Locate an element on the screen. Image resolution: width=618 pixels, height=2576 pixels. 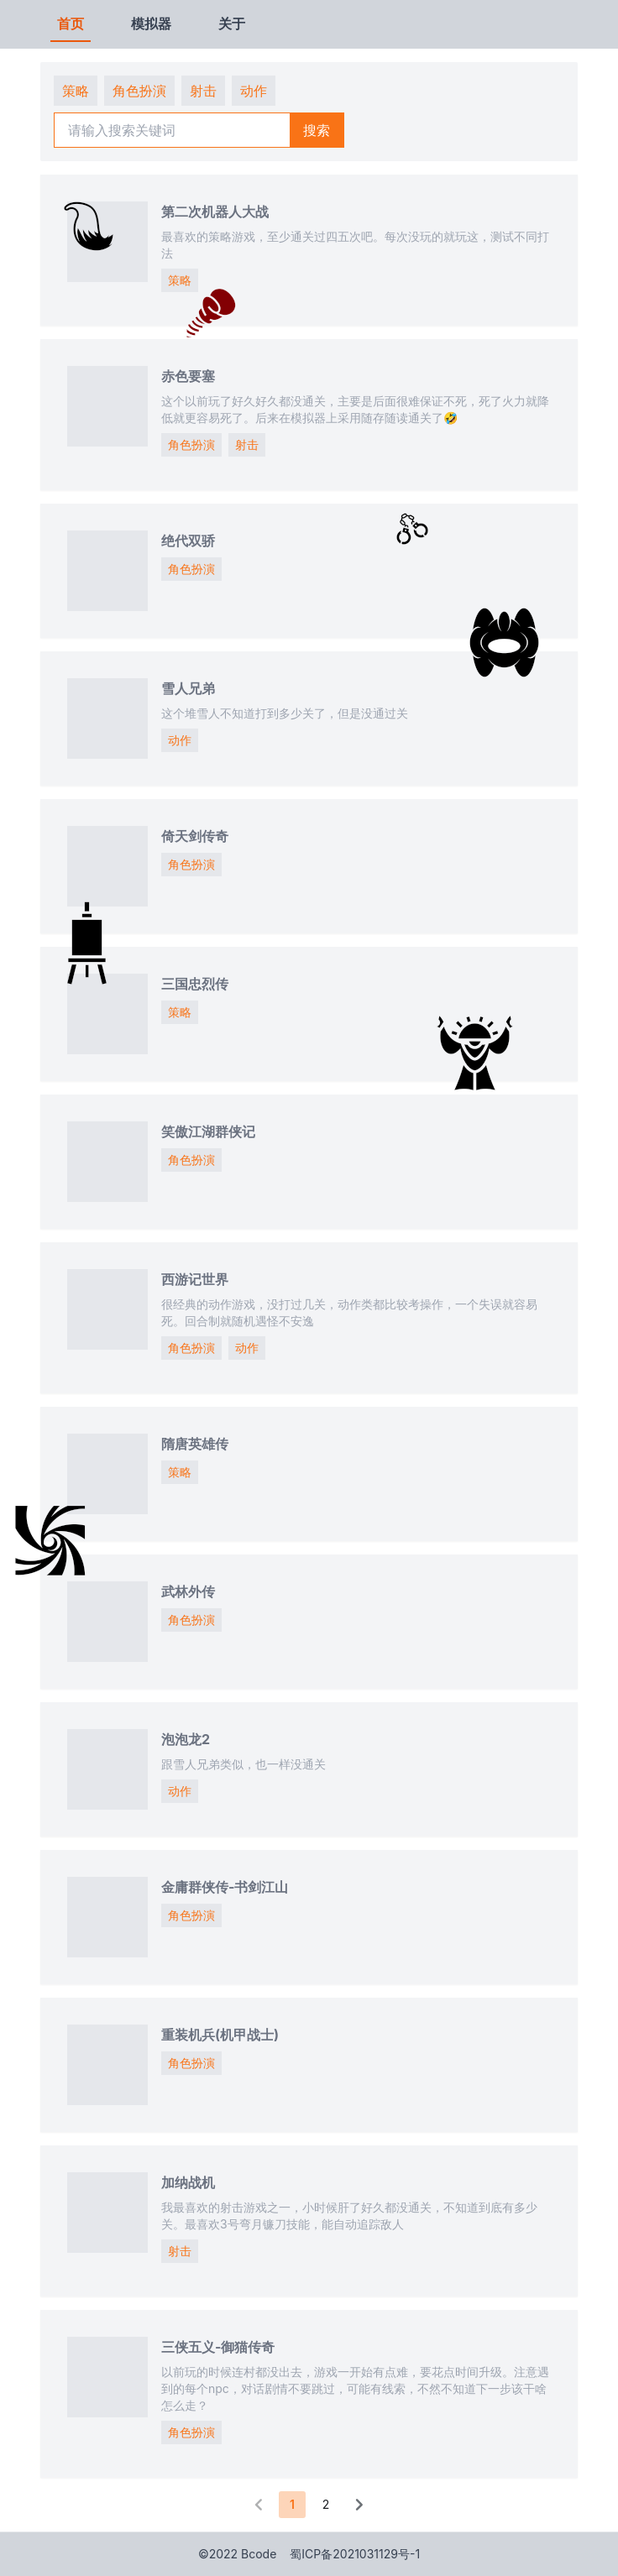
indicates restricted or locked content is located at coordinates (412, 529).